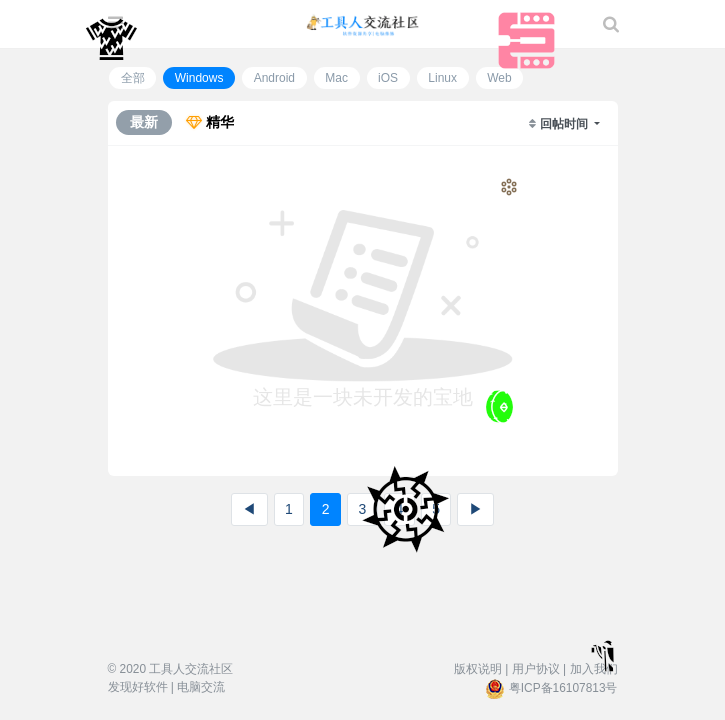 This screenshot has height=720, width=725. What do you see at coordinates (499, 406) in the screenshot?
I see `ancient or prehistoric game element` at bounding box center [499, 406].